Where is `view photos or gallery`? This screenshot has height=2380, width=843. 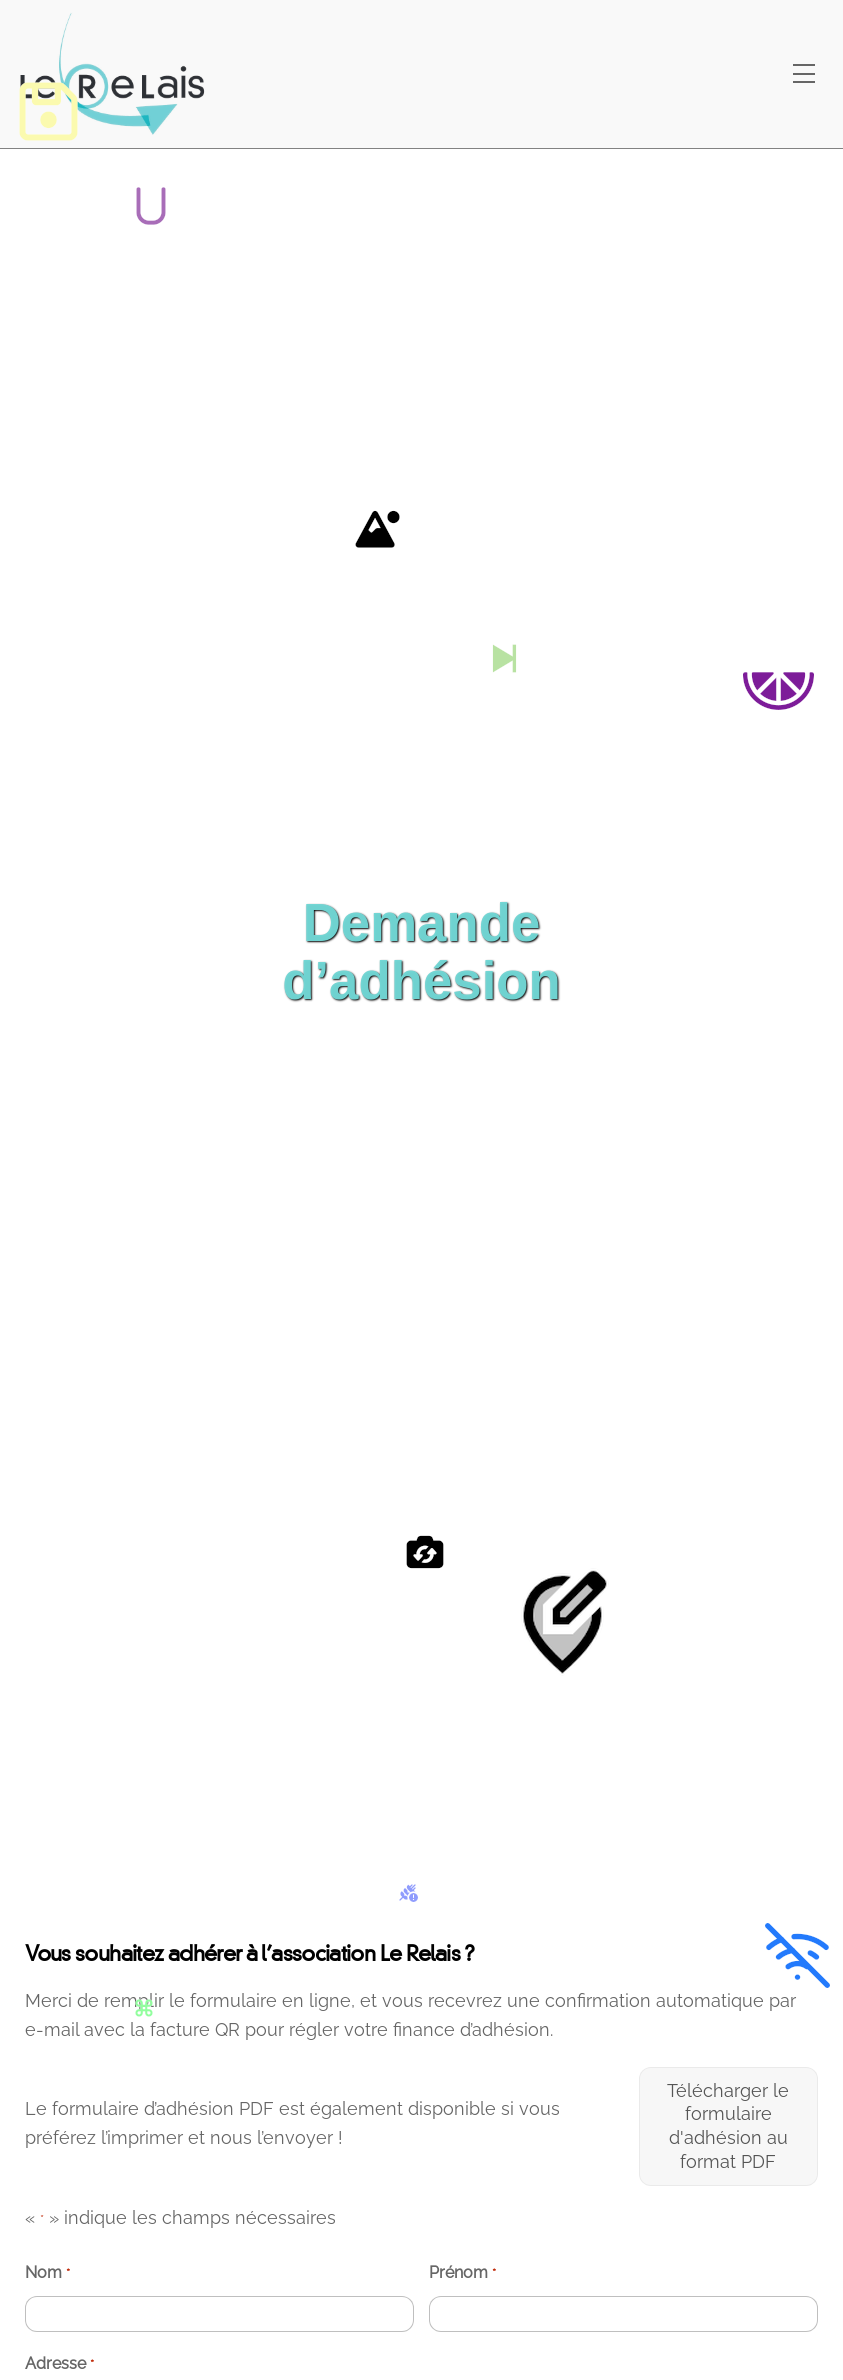
view photos or gallery is located at coordinates (377, 530).